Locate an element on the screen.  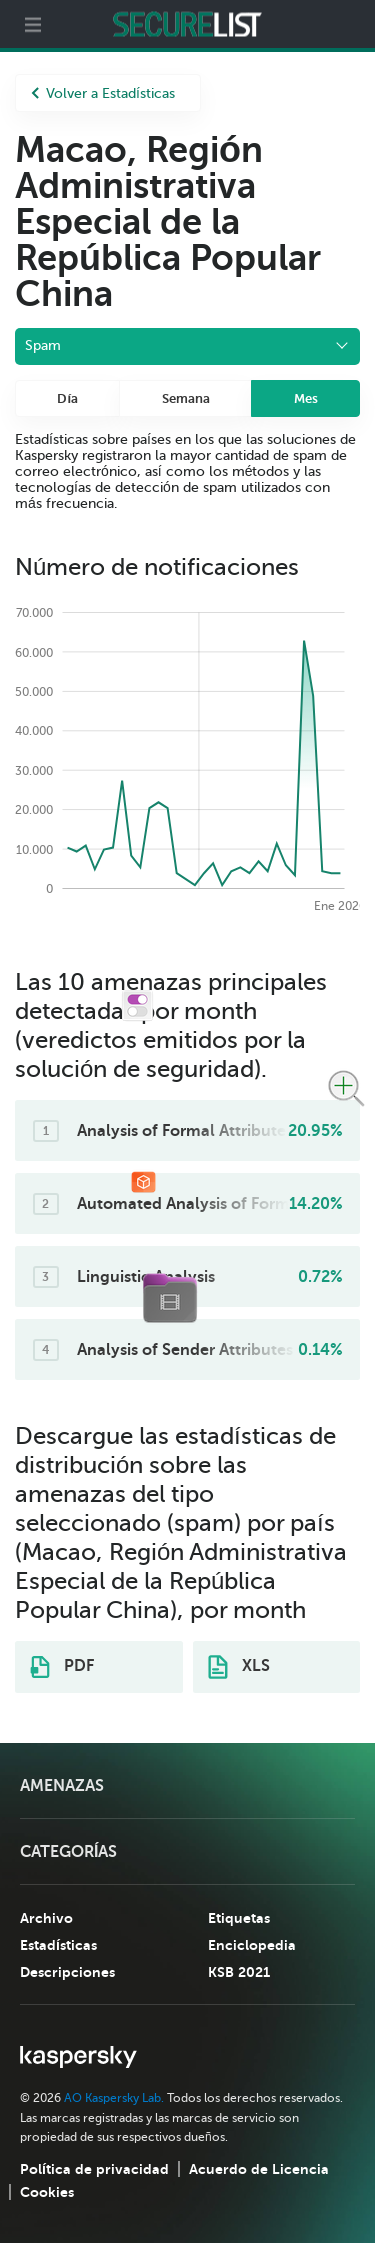
zoom in on the current view is located at coordinates (346, 1088).